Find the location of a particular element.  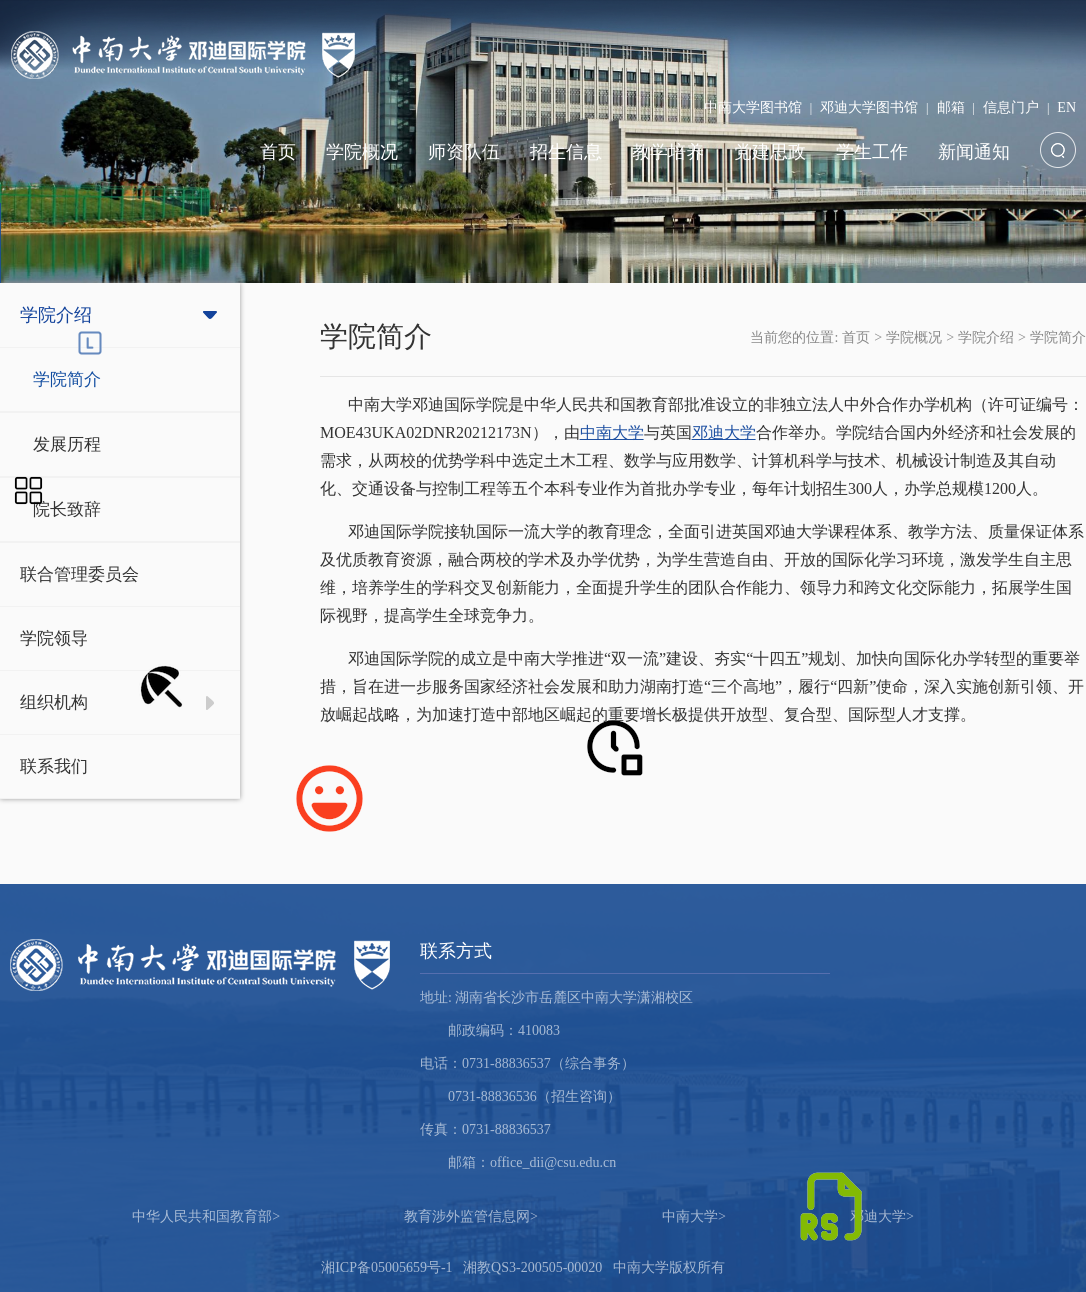

indicates a label or list view option is located at coordinates (90, 343).